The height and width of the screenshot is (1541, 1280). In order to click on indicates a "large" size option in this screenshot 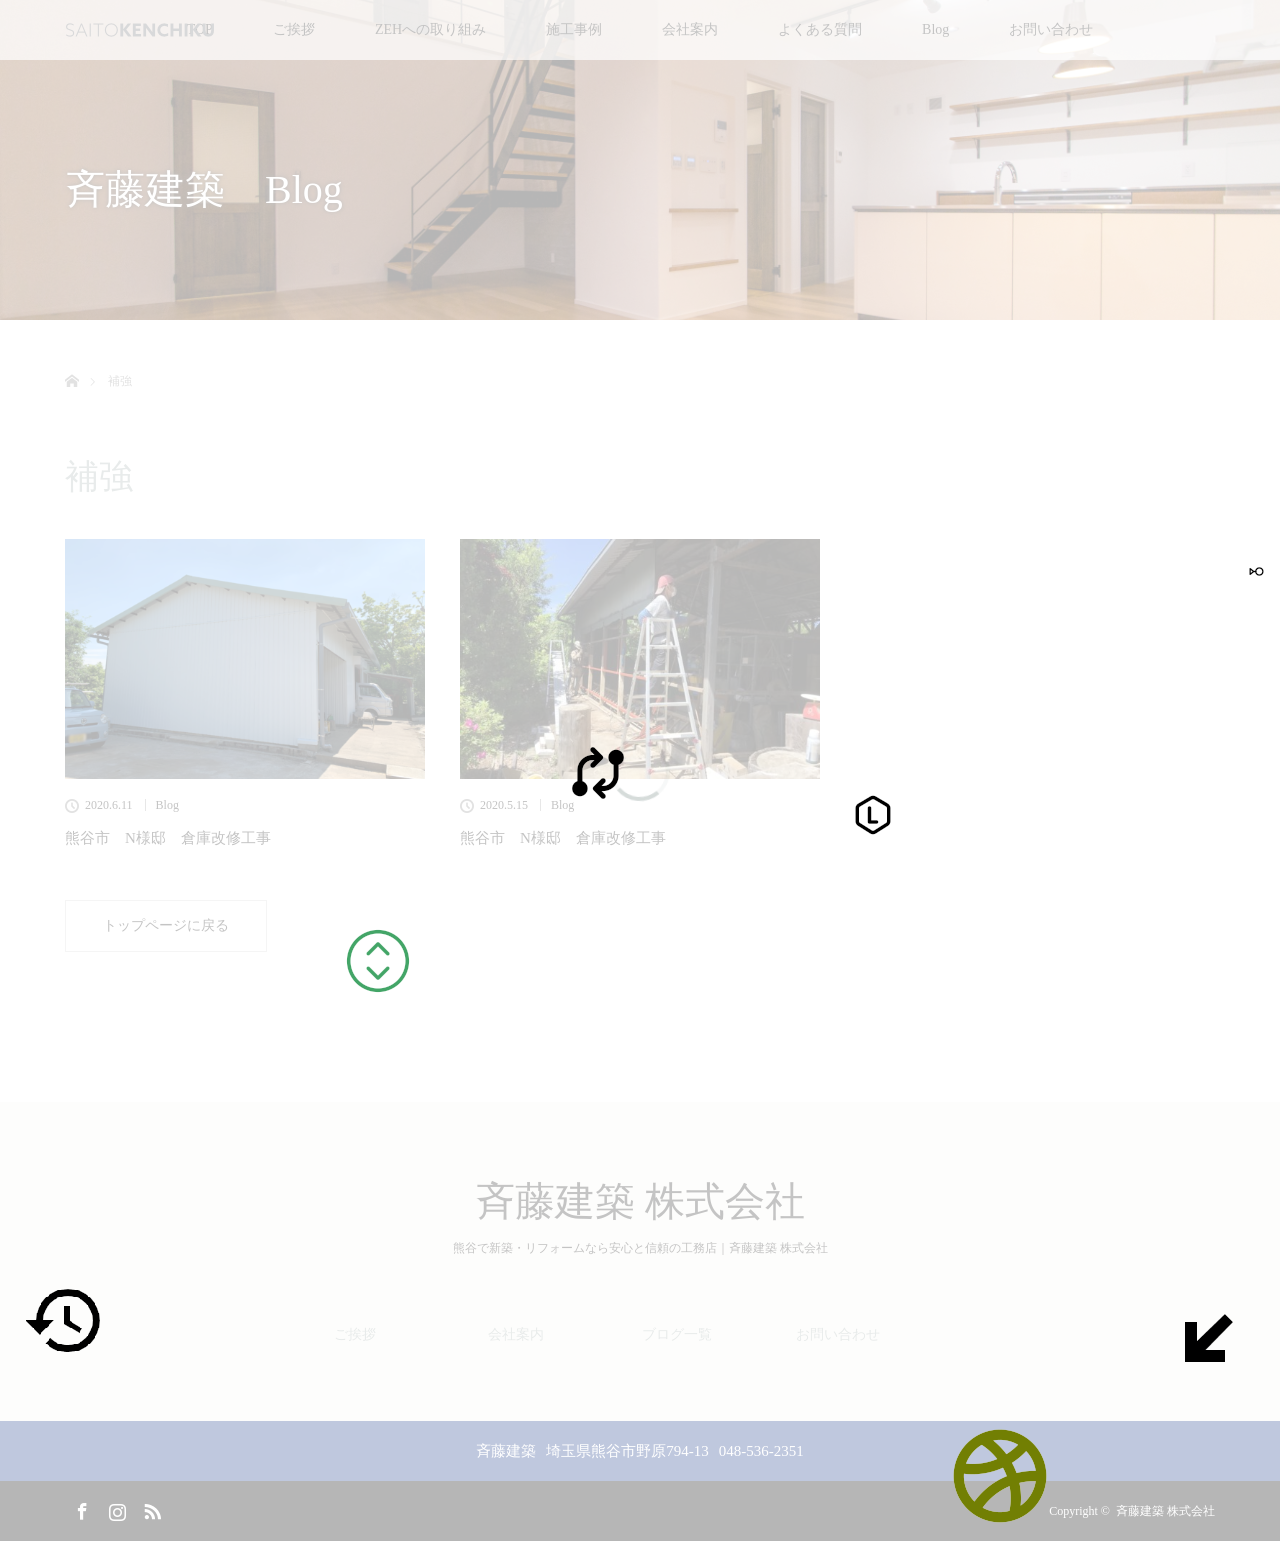, I will do `click(873, 815)`.